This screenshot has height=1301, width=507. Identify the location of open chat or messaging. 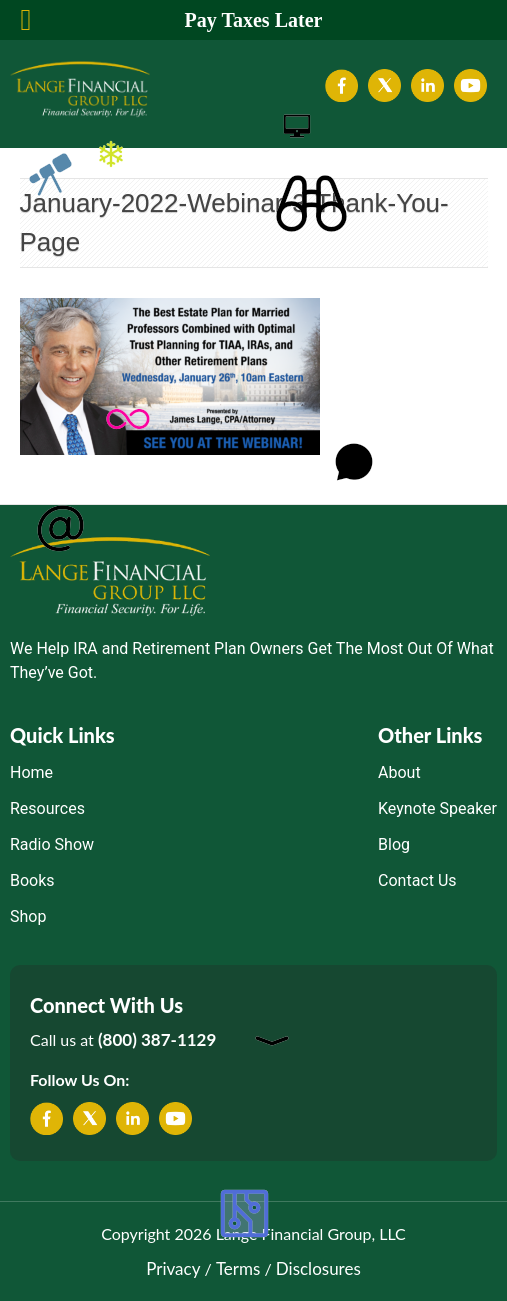
(354, 462).